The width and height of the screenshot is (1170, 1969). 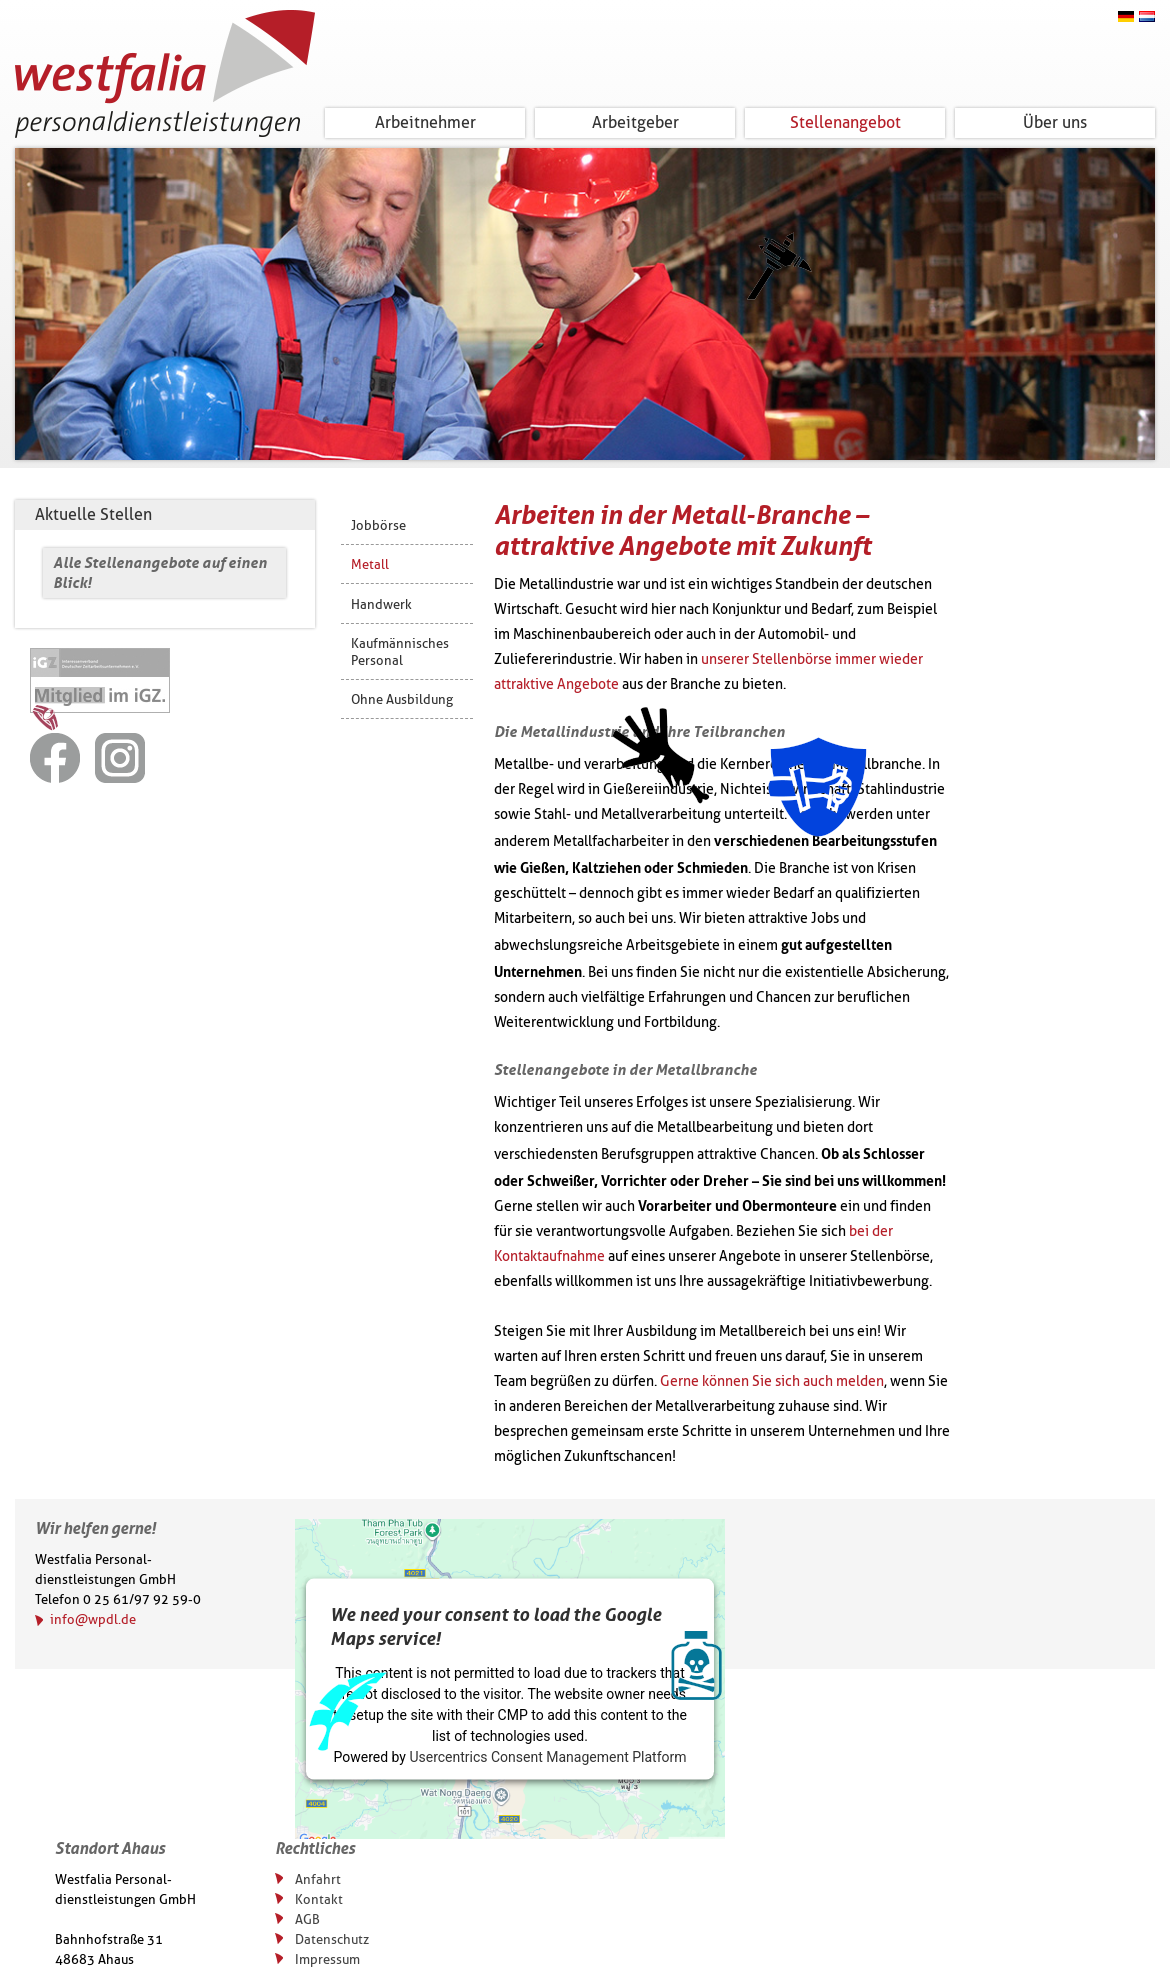 What do you see at coordinates (660, 755) in the screenshot?
I see `indicates a defeated enemy or combat event in a game` at bounding box center [660, 755].